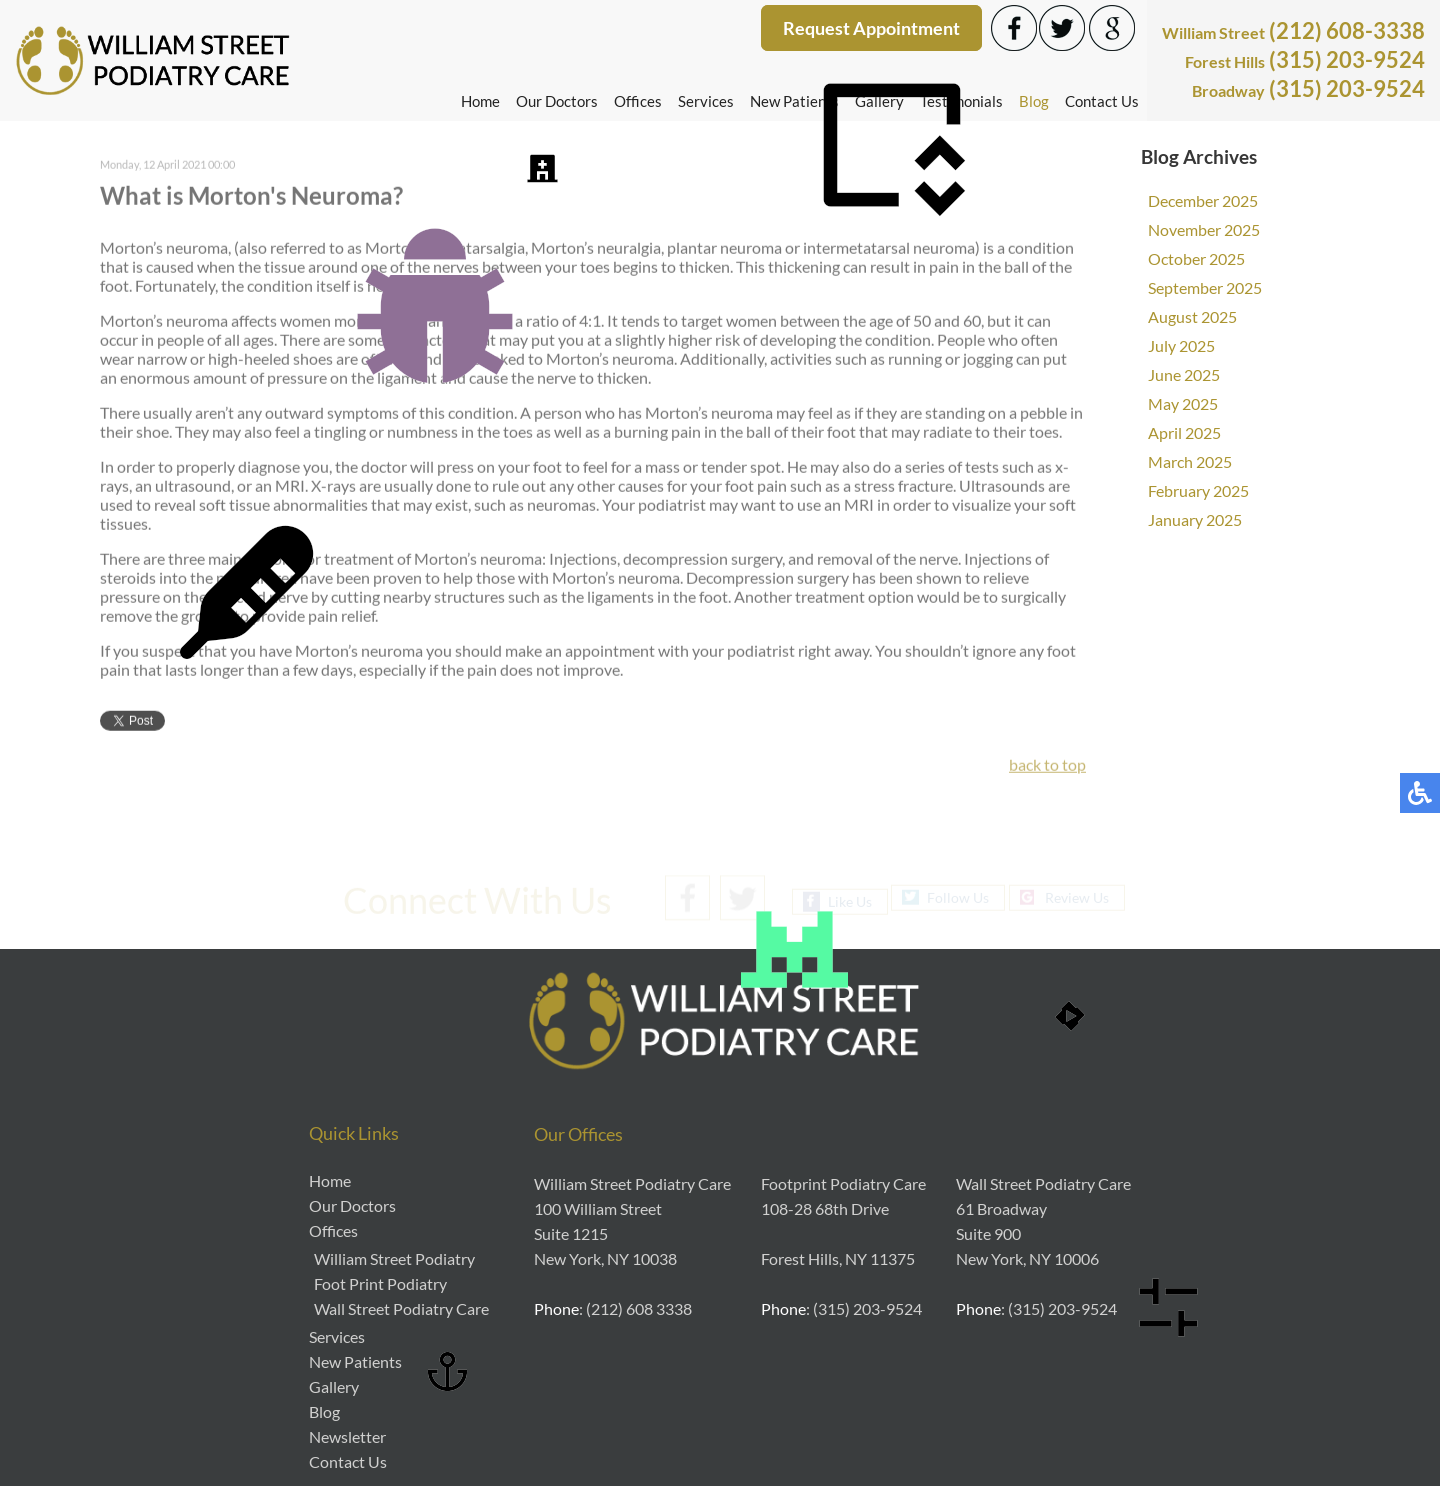 The image size is (1440, 1486). I want to click on adjust audio equalizer settings, so click(1168, 1307).